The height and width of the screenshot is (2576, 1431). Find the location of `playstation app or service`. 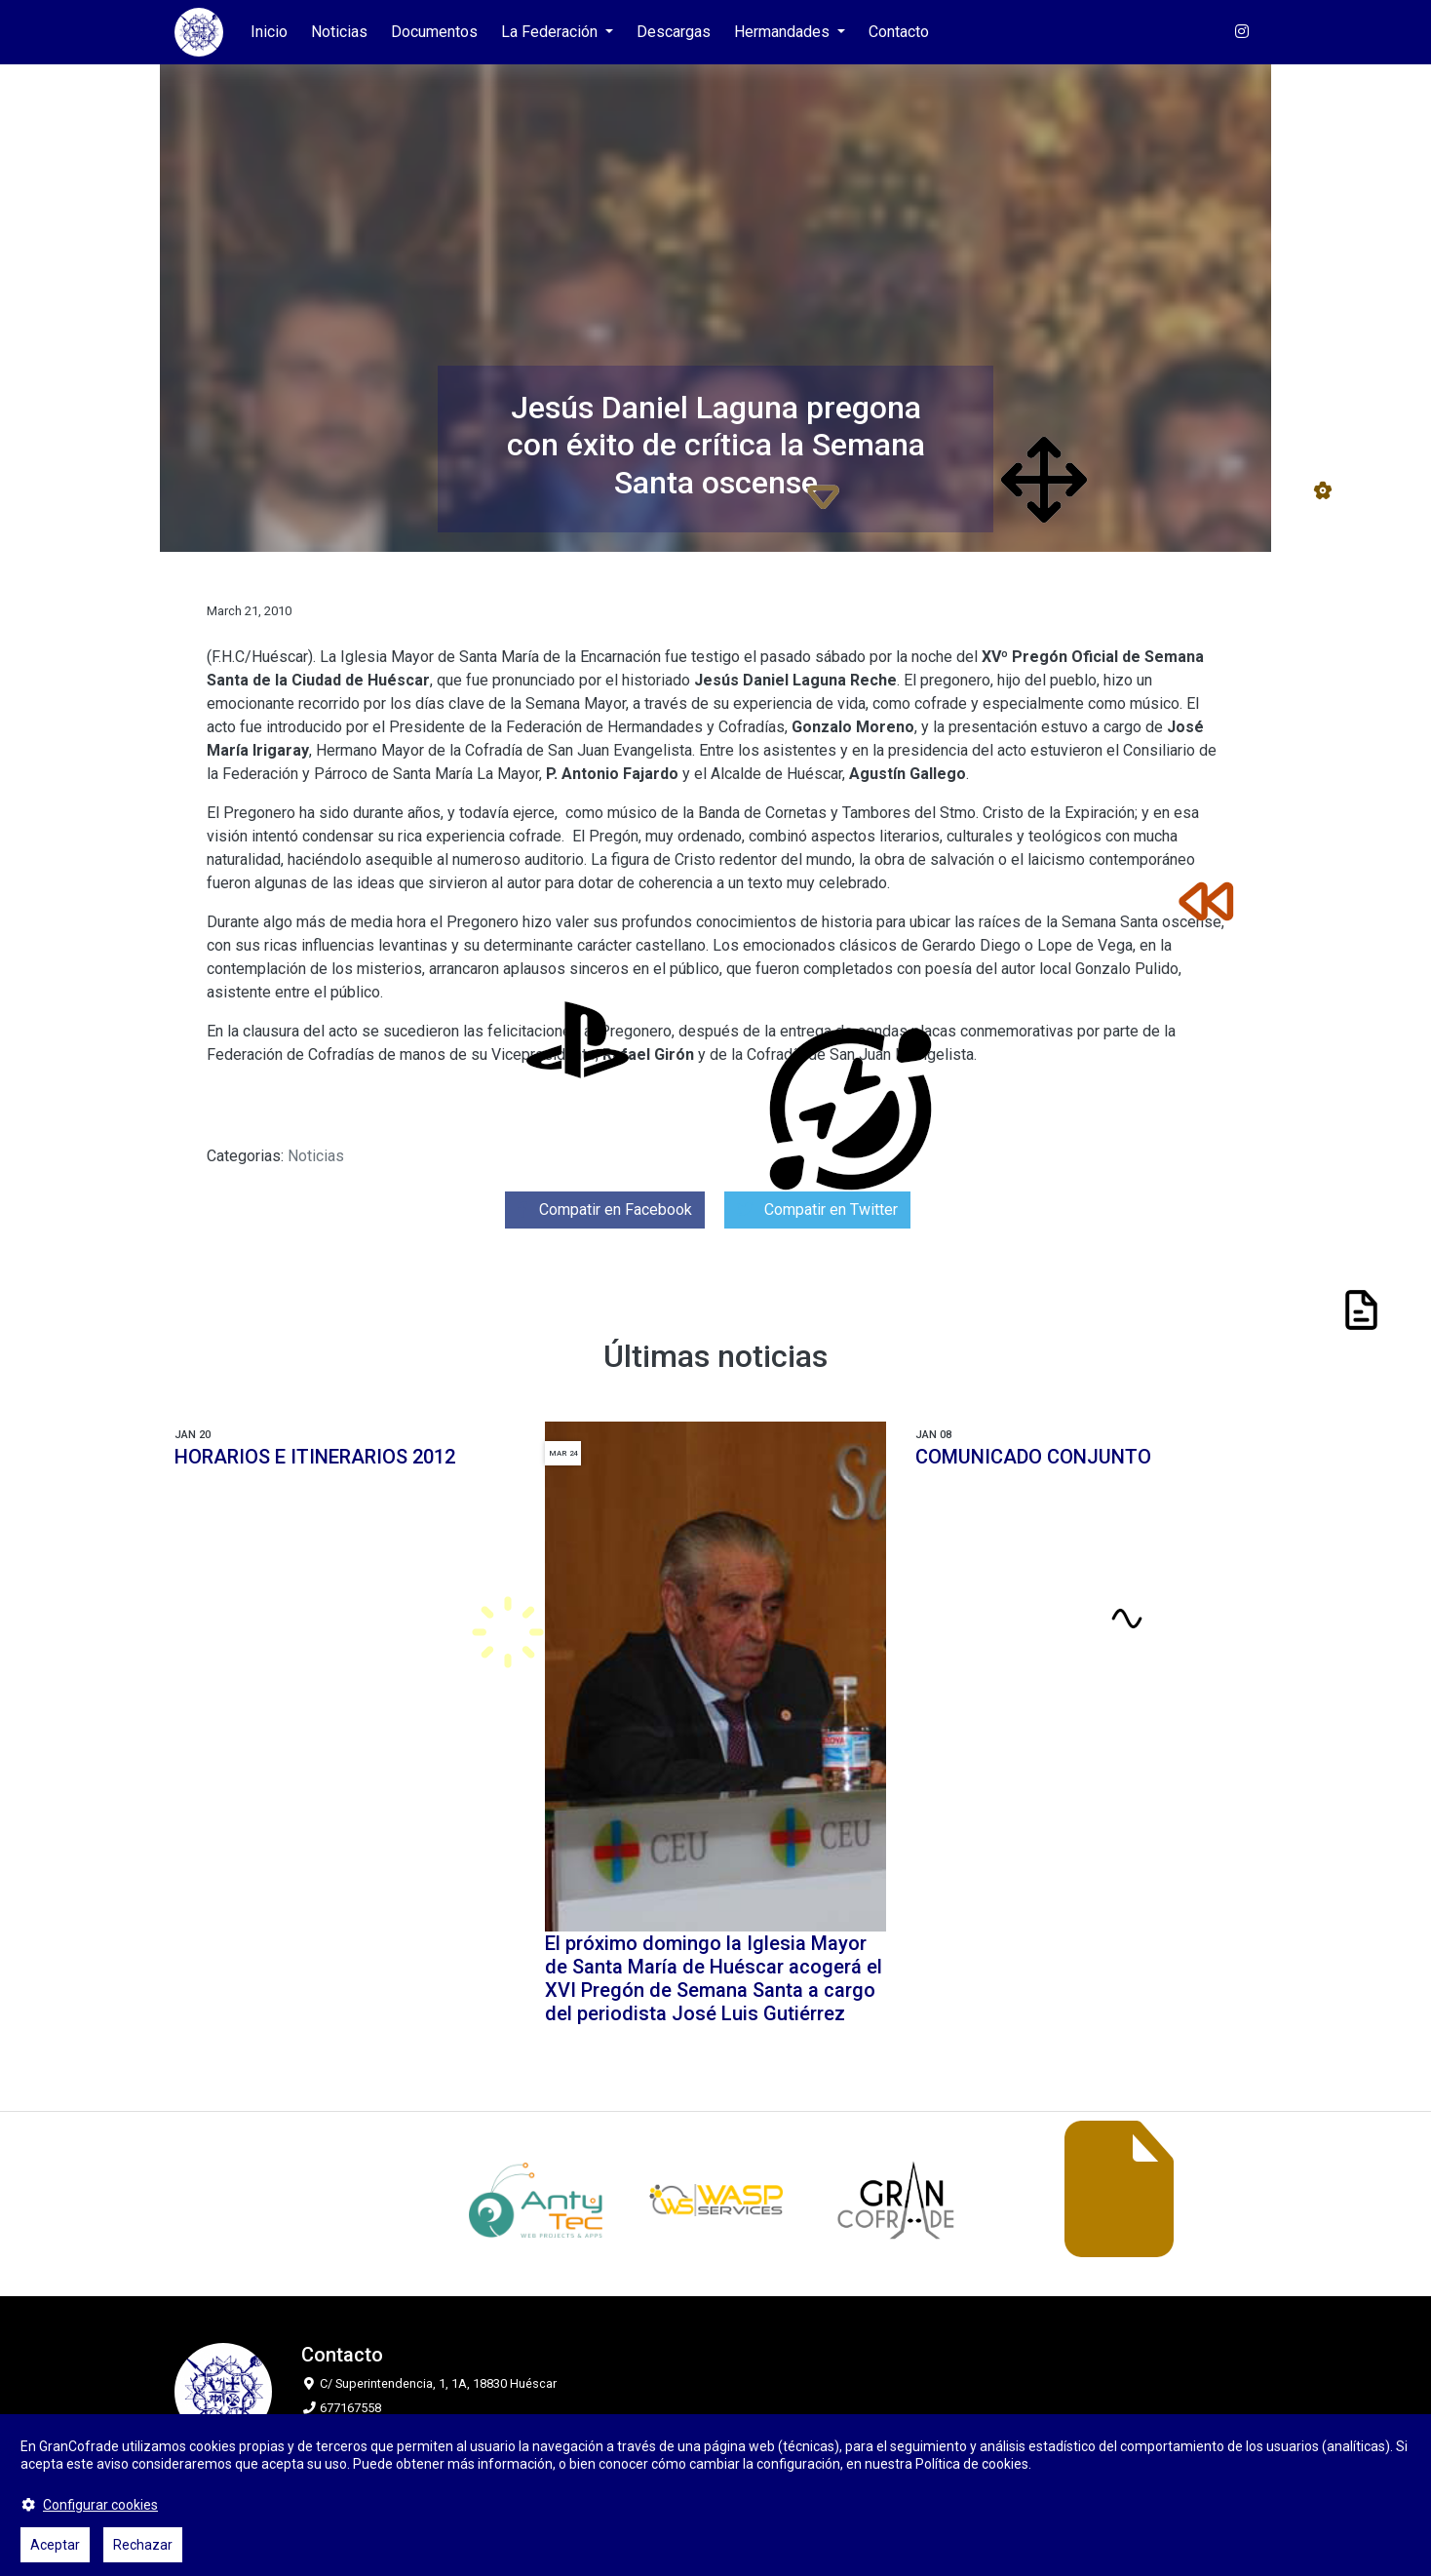

playstation app or service is located at coordinates (577, 1039).